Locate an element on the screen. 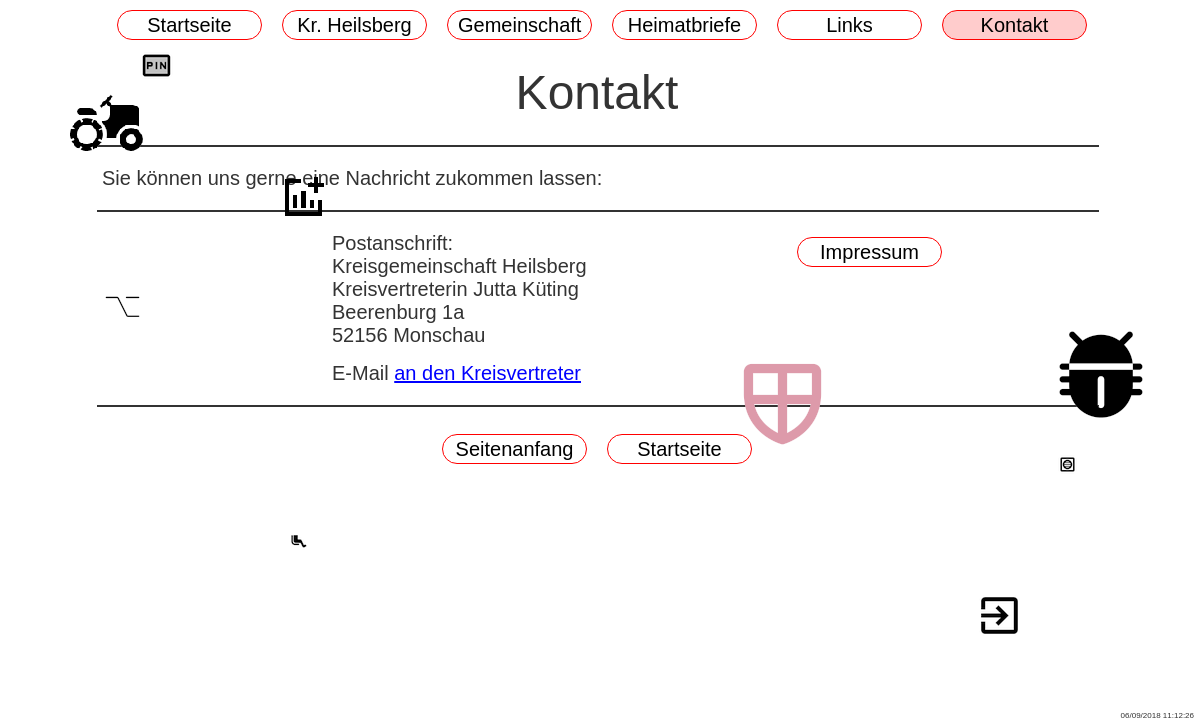  access agricultural or farming features is located at coordinates (106, 124).